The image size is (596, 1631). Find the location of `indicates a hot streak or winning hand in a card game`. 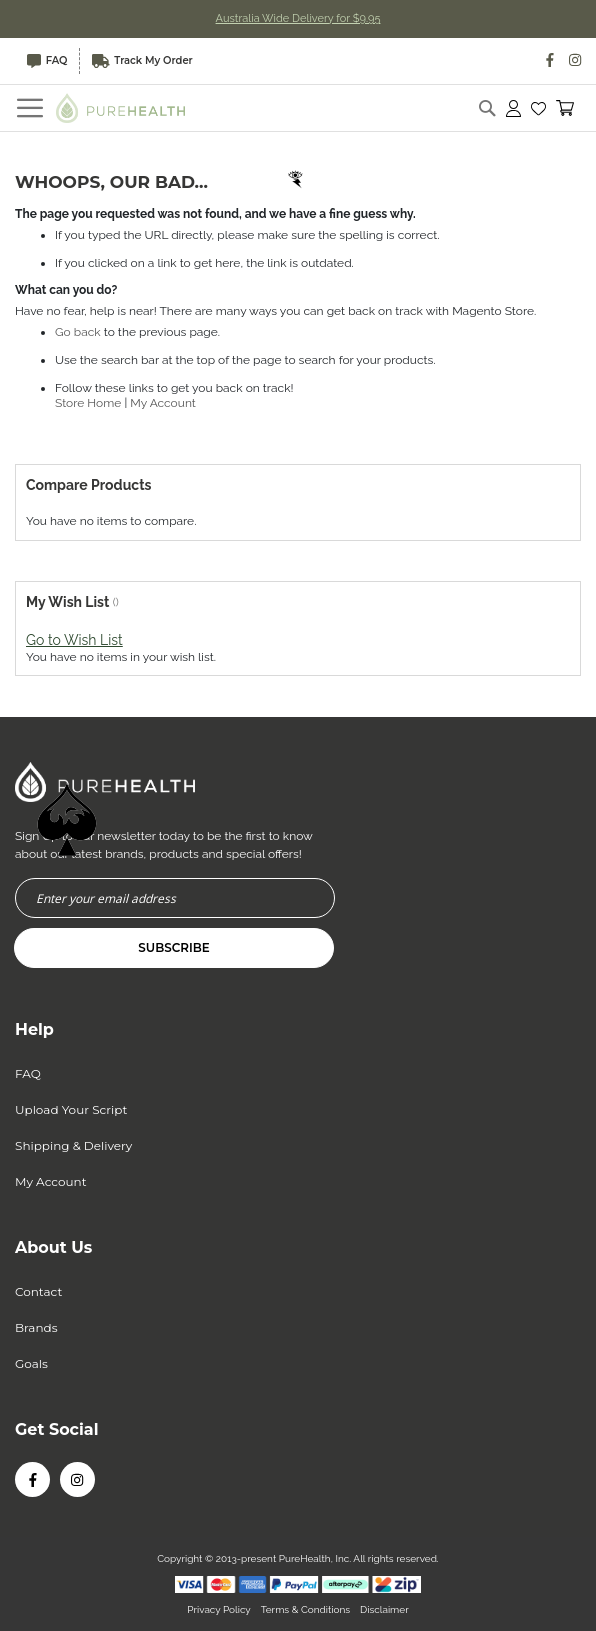

indicates a hot streak or winning hand in a card game is located at coordinates (67, 820).